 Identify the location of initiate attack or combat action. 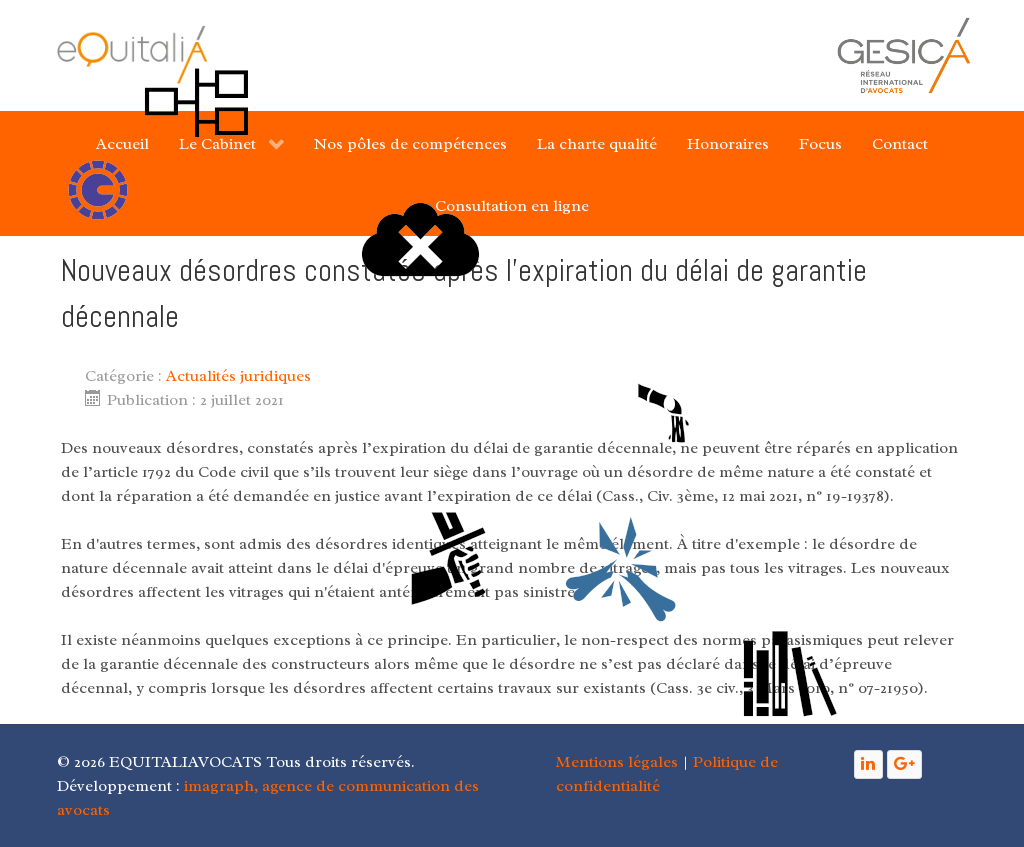
(457, 558).